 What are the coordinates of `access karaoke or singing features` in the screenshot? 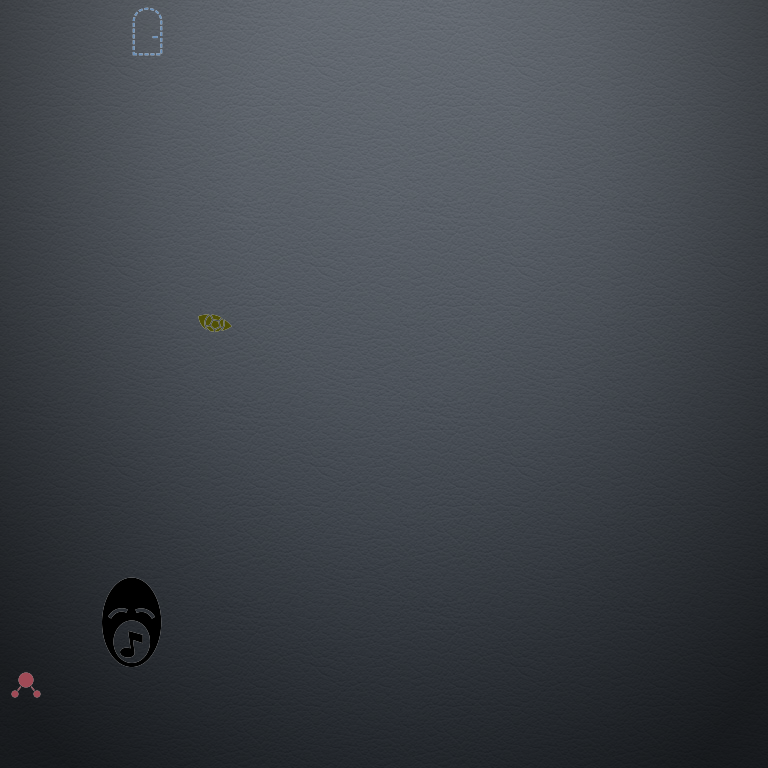 It's located at (132, 622).